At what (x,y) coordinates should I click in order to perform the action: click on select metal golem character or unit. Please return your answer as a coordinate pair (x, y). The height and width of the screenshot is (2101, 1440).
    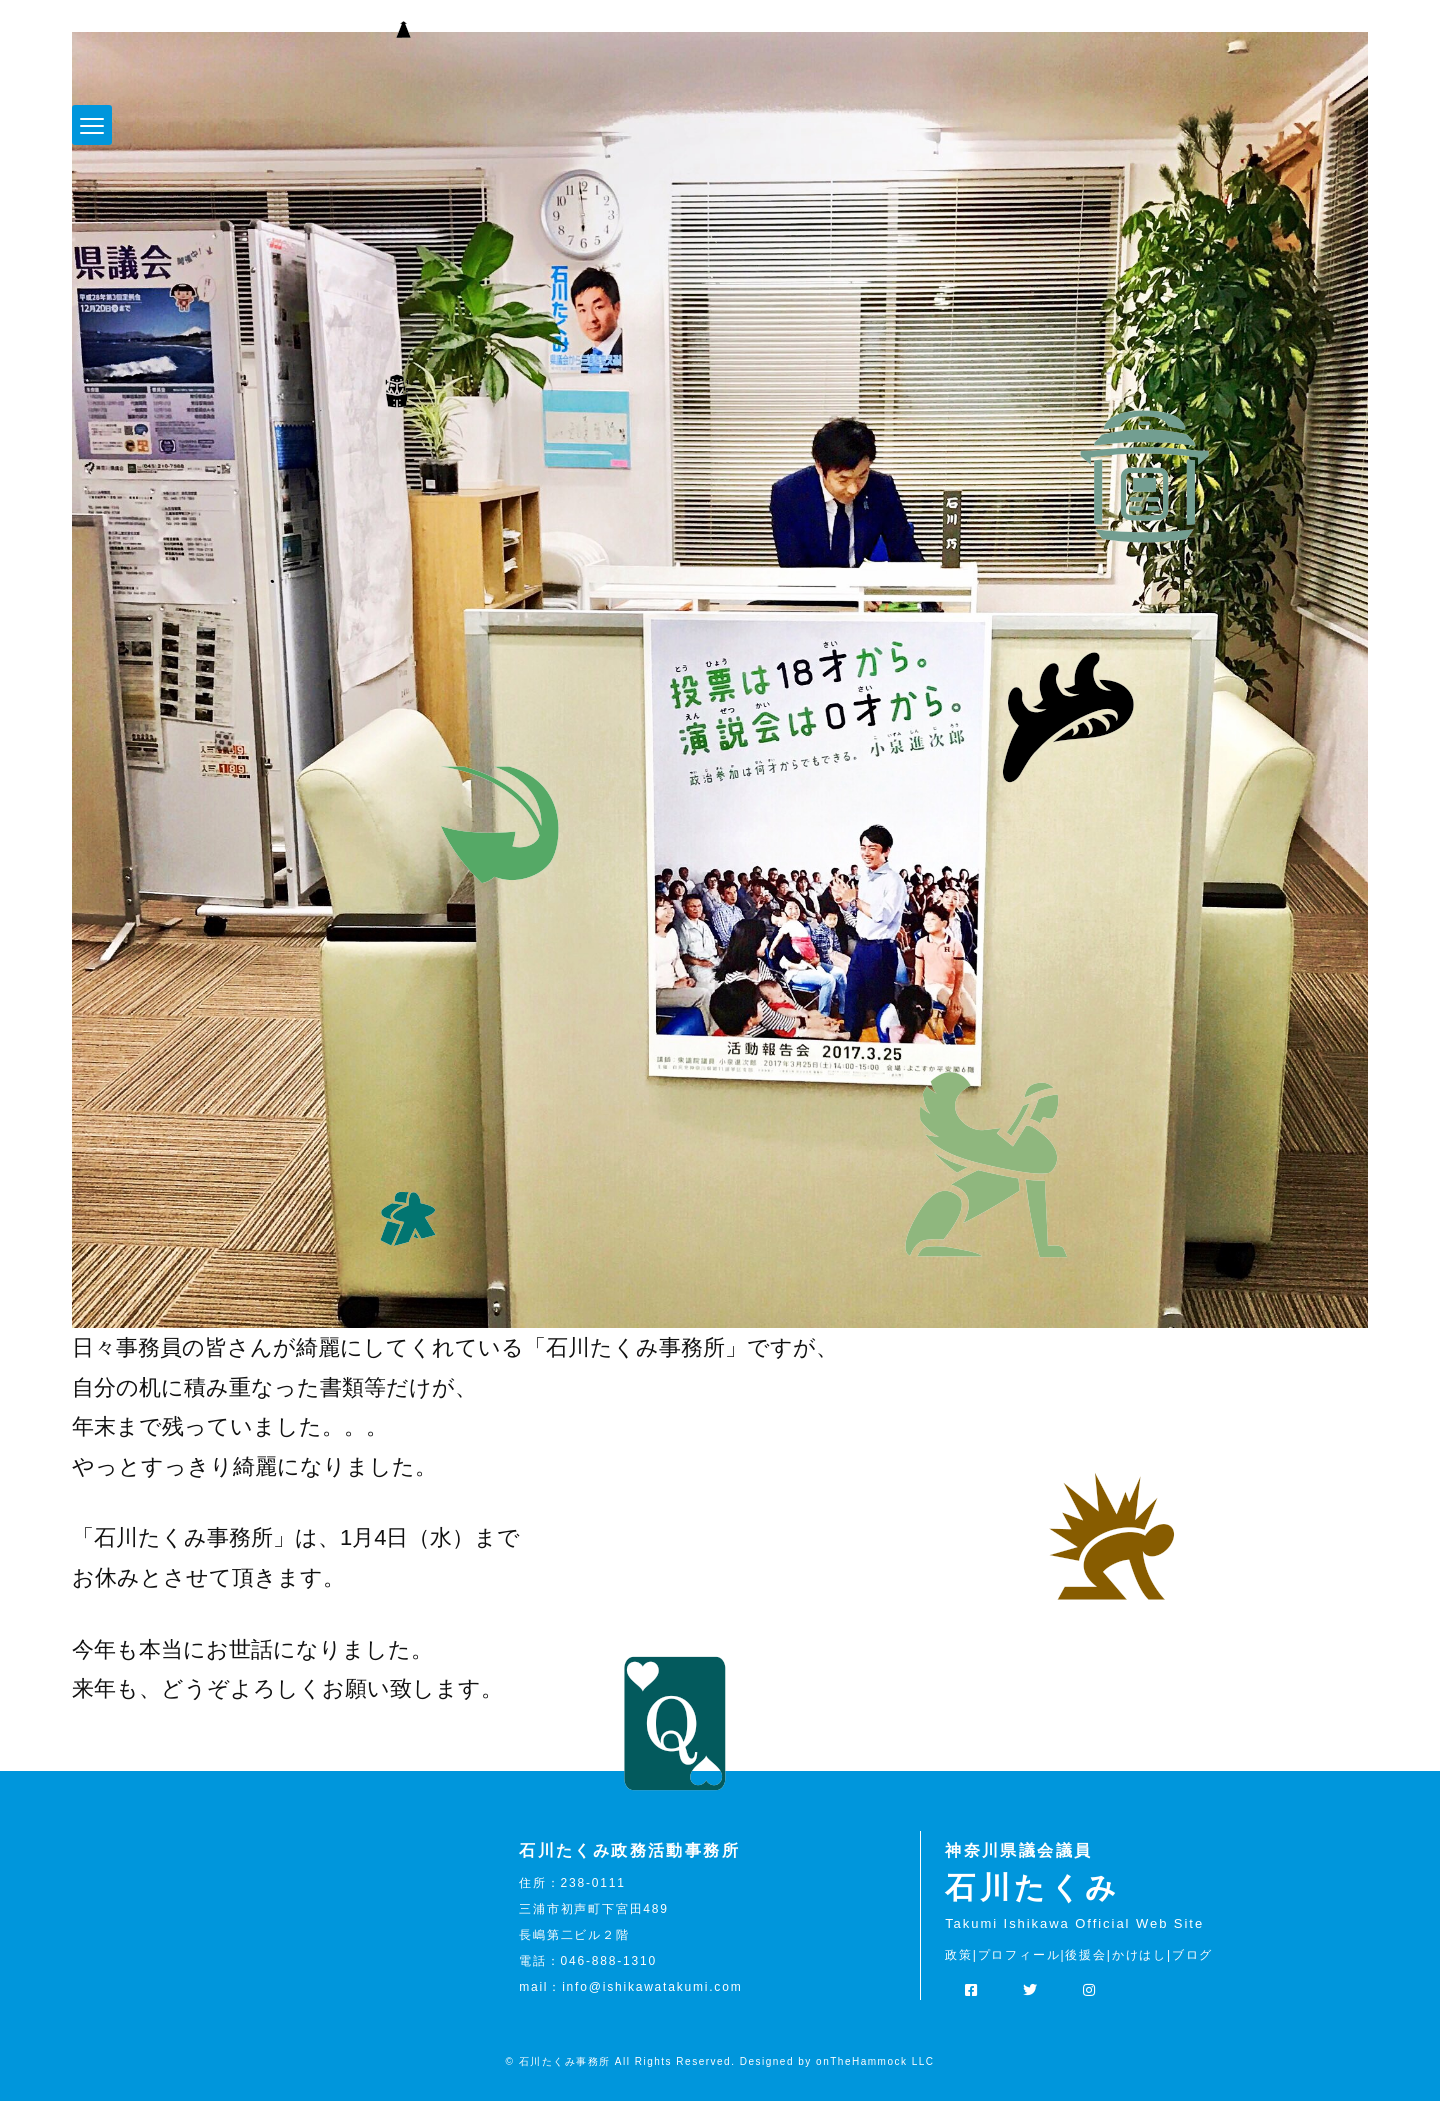
    Looking at the image, I should click on (397, 391).